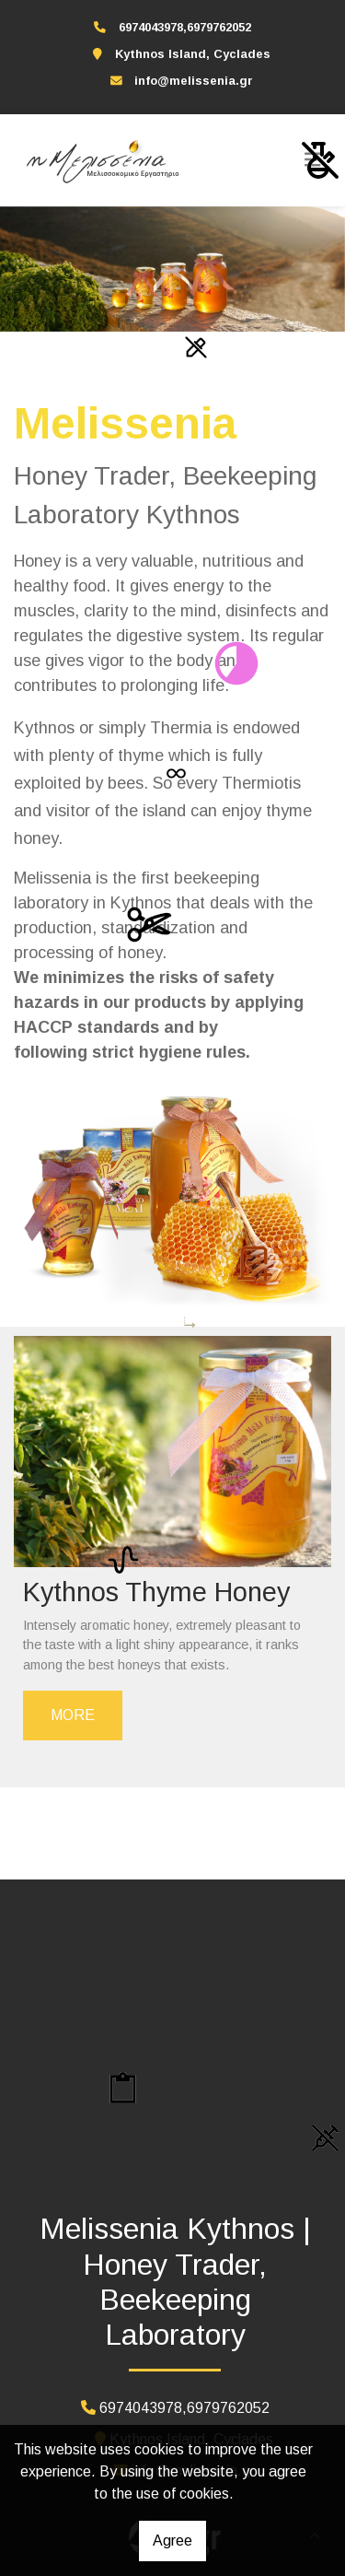 The width and height of the screenshot is (345, 2576). What do you see at coordinates (190, 1322) in the screenshot?
I see `set or view the x-axis in a chart or graph` at bounding box center [190, 1322].